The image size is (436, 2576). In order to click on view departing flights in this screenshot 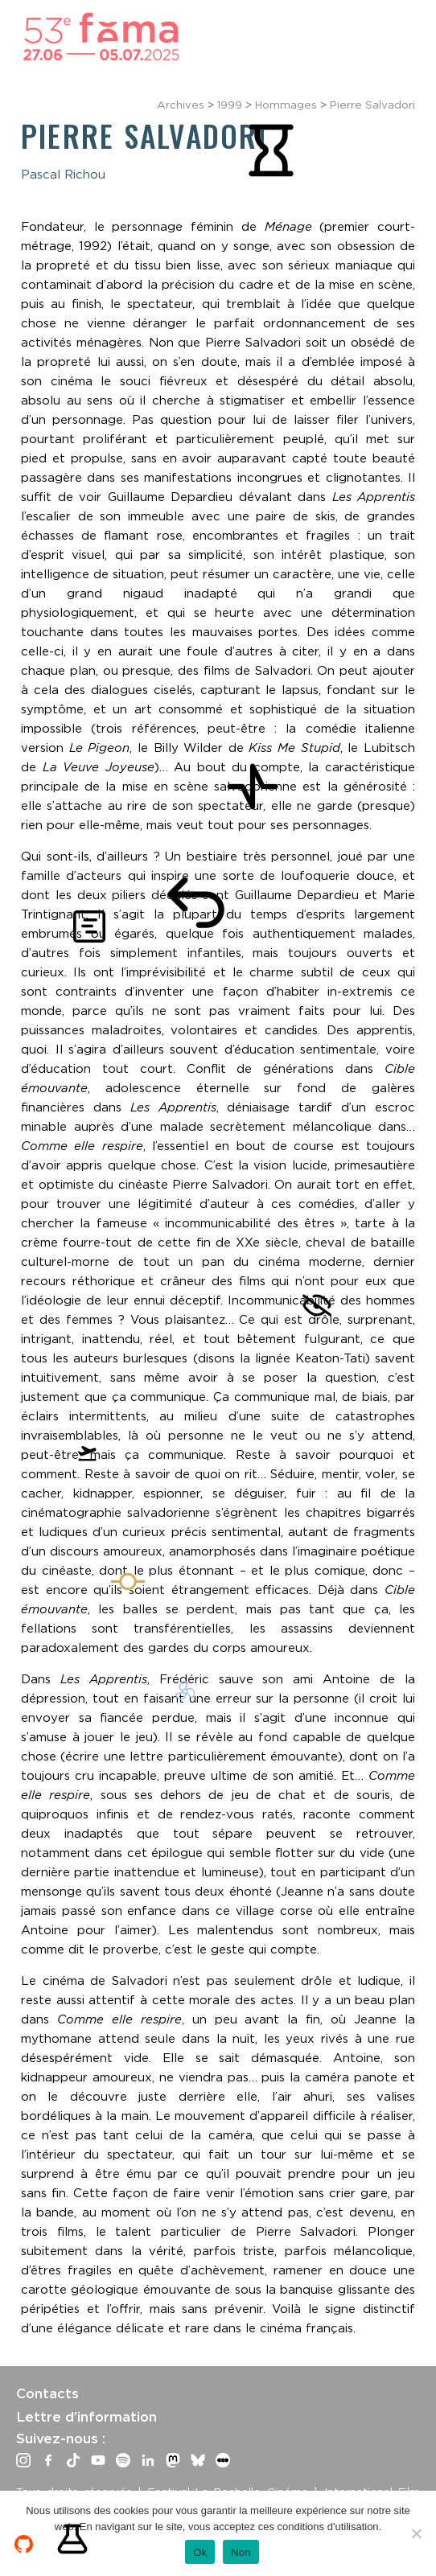, I will do `click(87, 1452)`.